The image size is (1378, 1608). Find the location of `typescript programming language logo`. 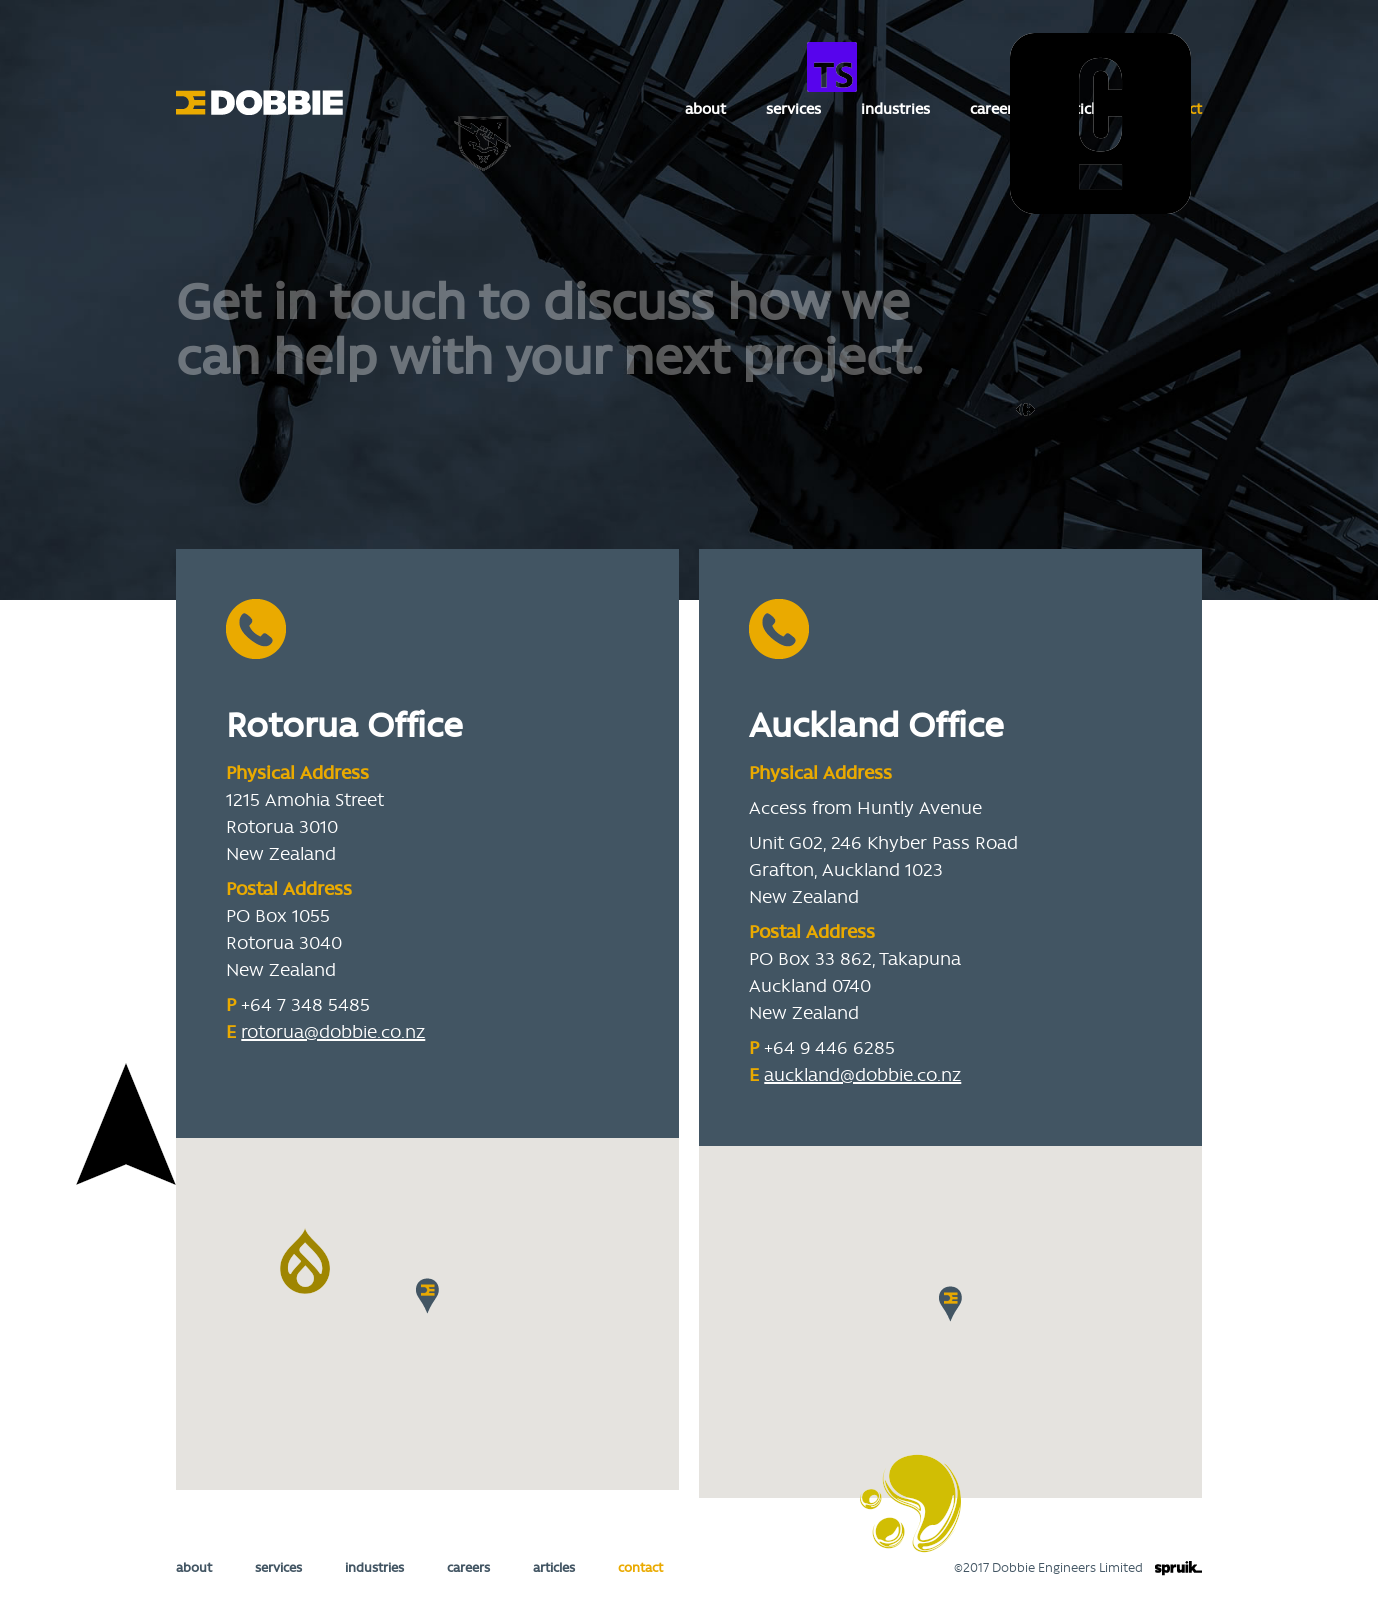

typescript programming language logo is located at coordinates (832, 67).